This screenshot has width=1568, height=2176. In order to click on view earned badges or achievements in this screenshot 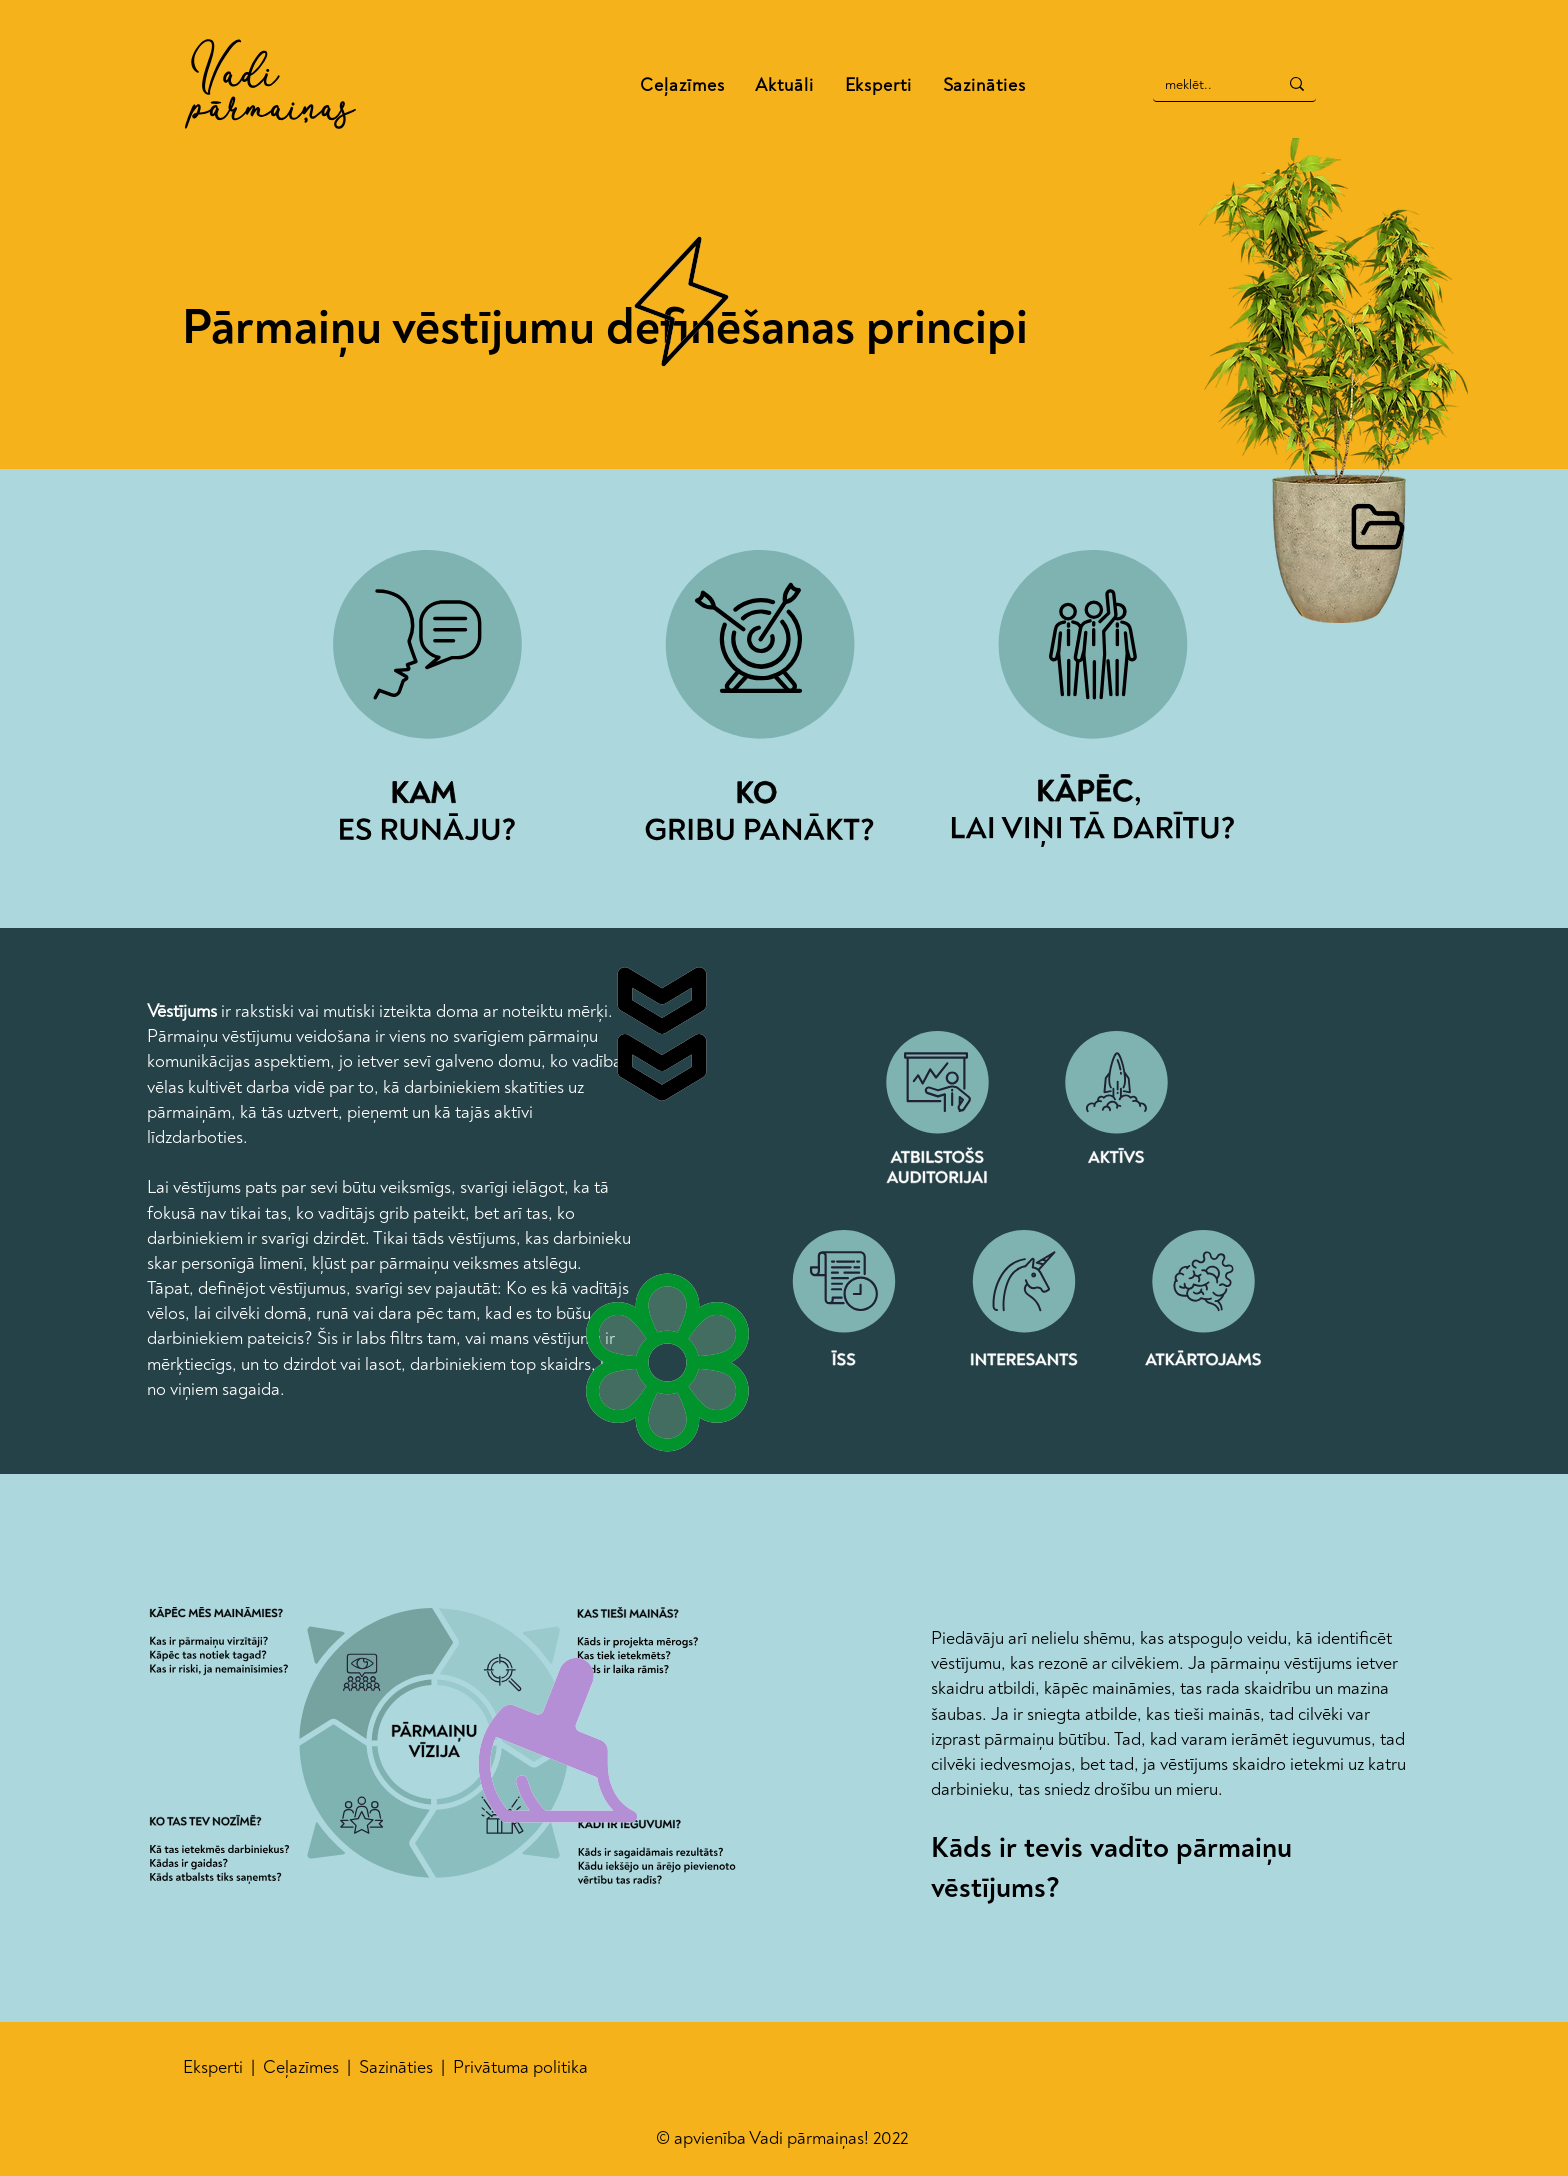, I will do `click(662, 1034)`.